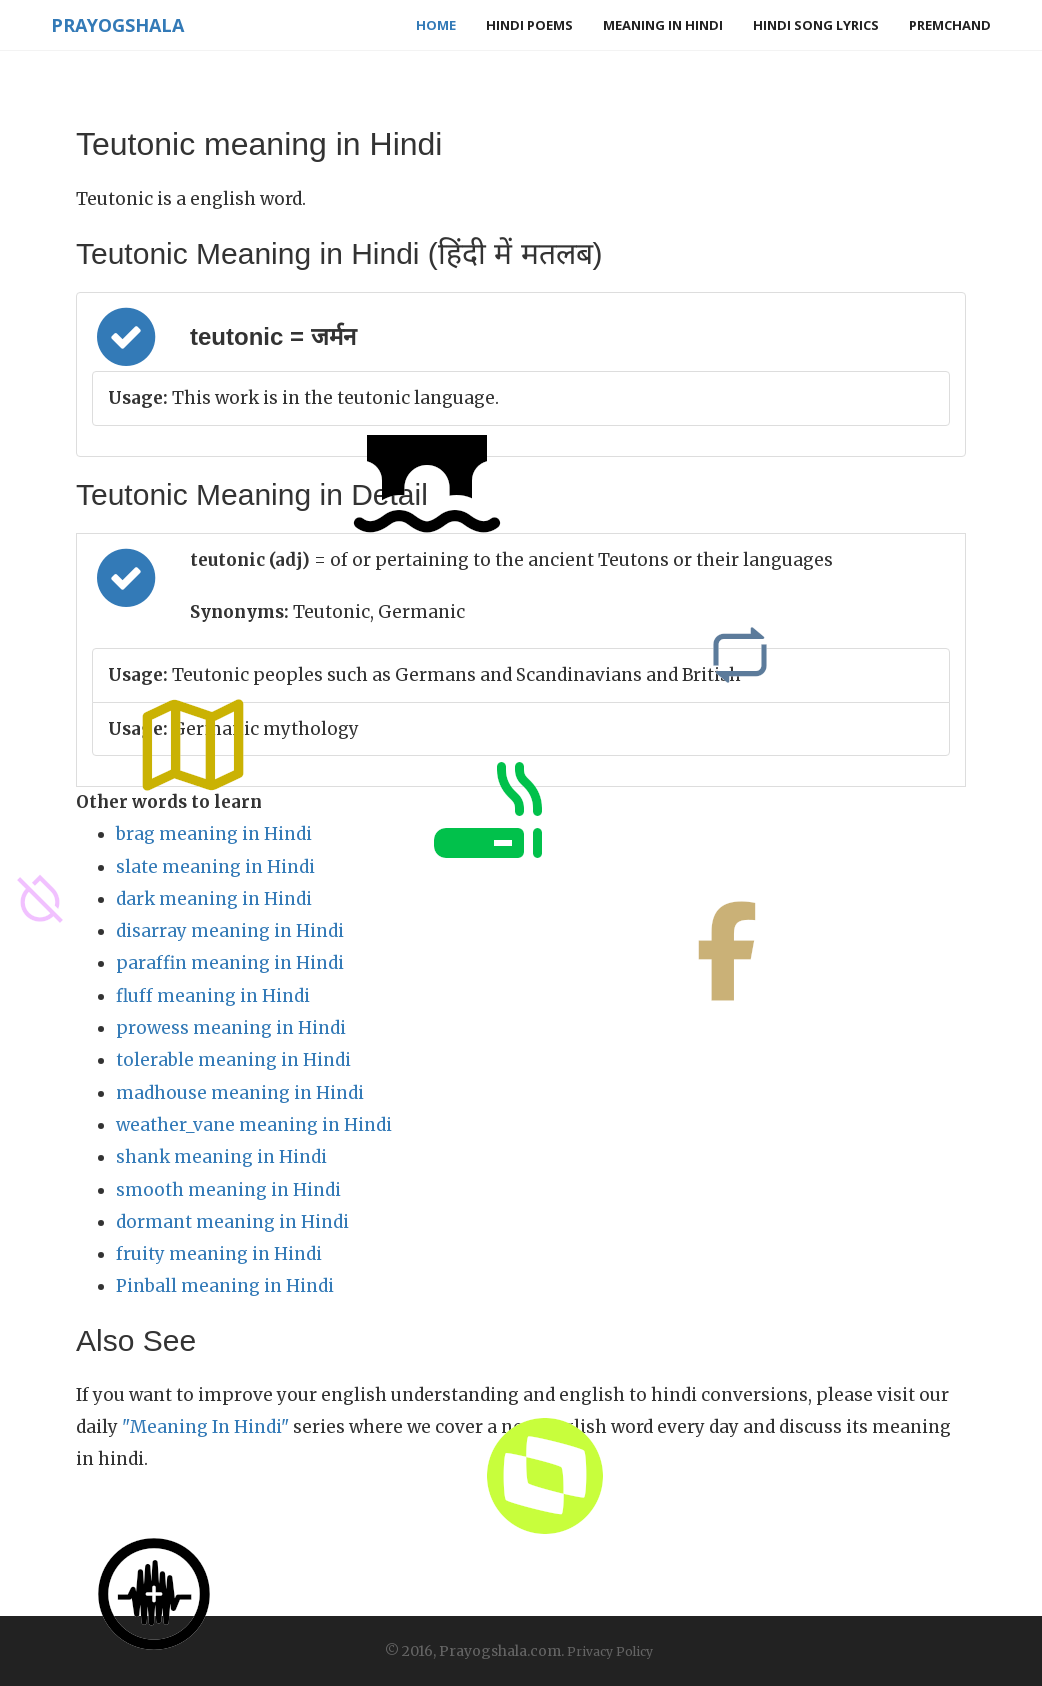  Describe the element at coordinates (154, 1594) in the screenshot. I see `creative commons sampling plus license indicator` at that location.